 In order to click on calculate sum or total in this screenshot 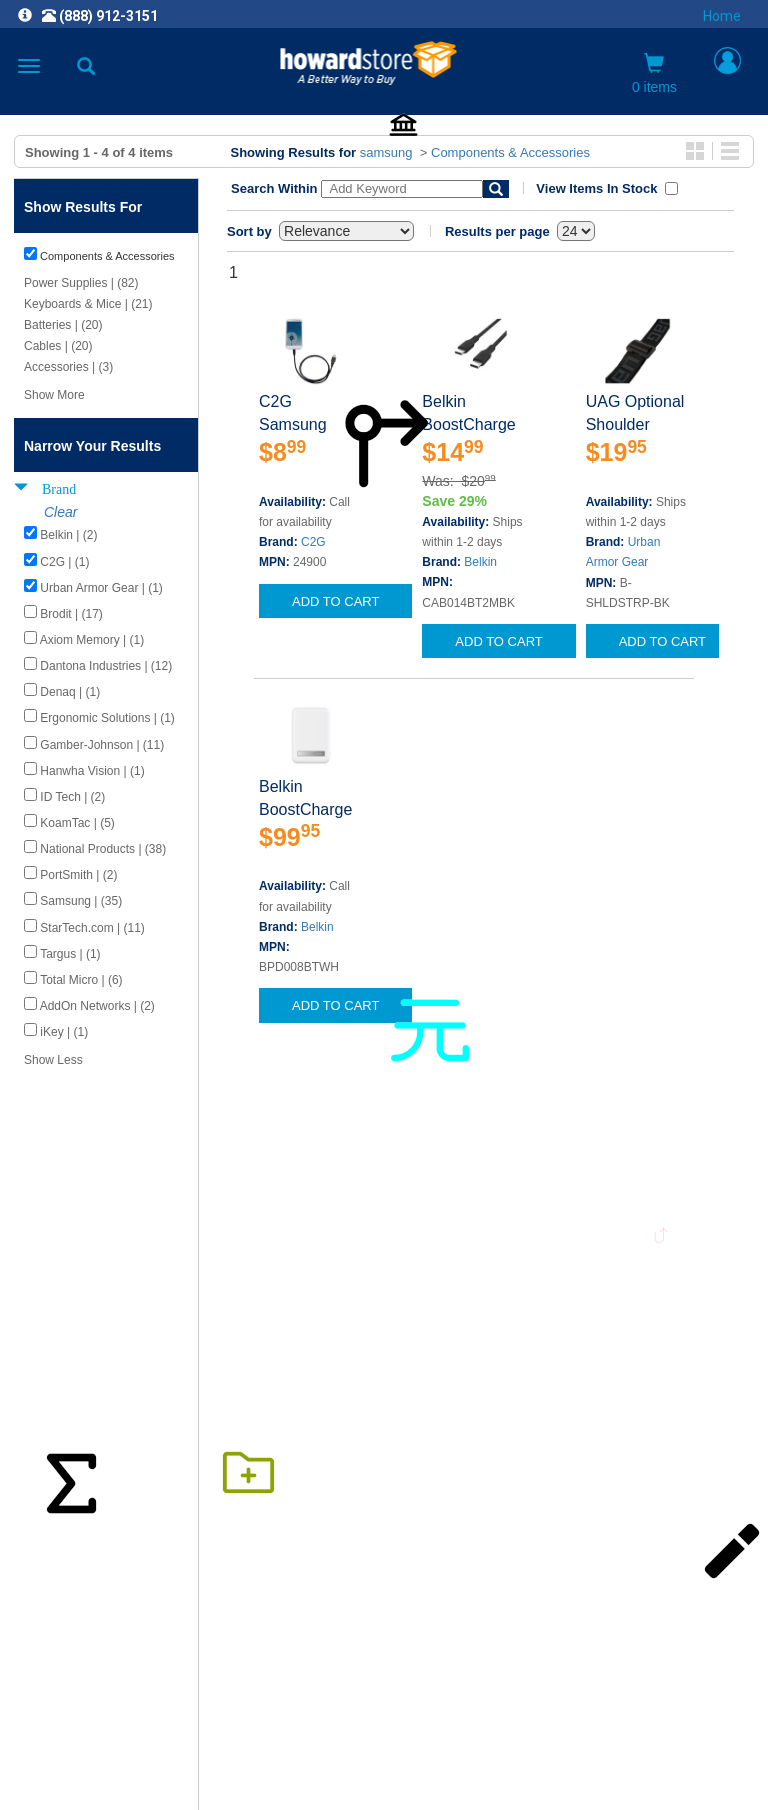, I will do `click(71, 1483)`.